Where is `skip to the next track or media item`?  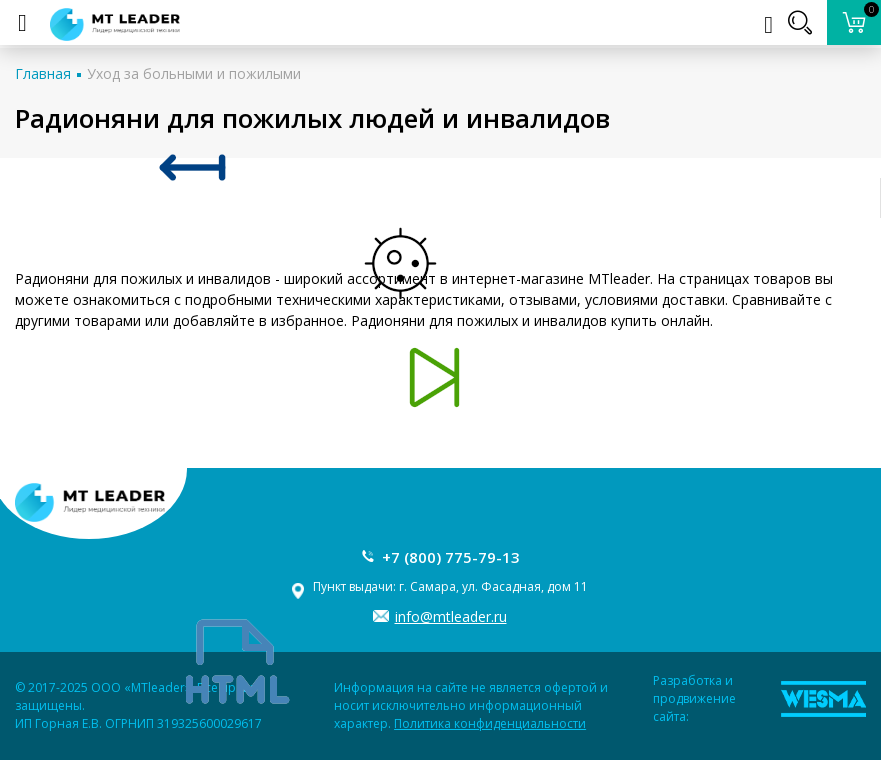
skip to the next track or media item is located at coordinates (434, 377).